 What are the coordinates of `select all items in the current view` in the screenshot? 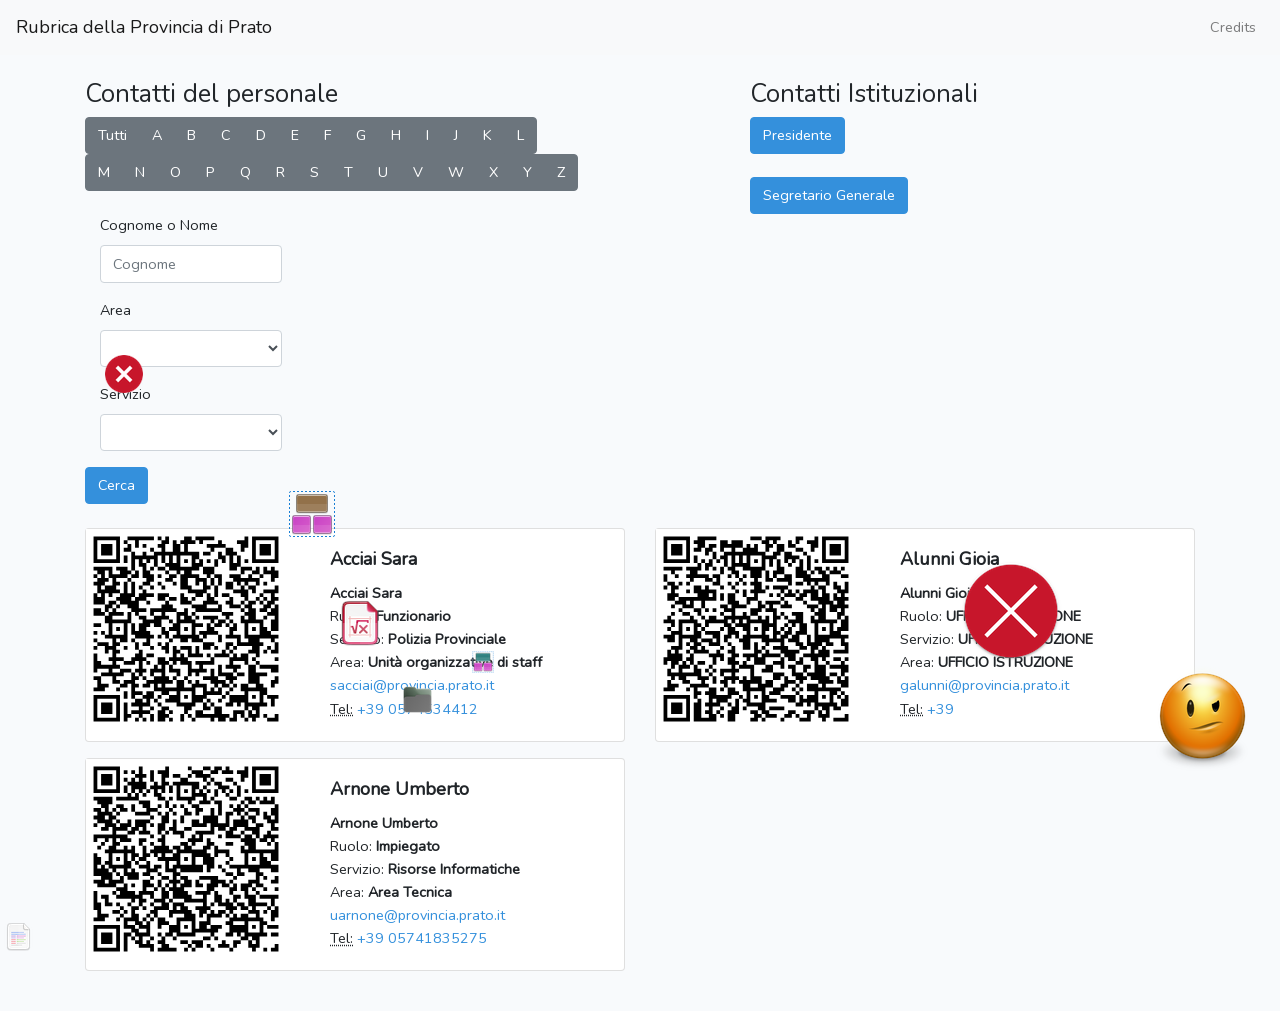 It's located at (312, 514).